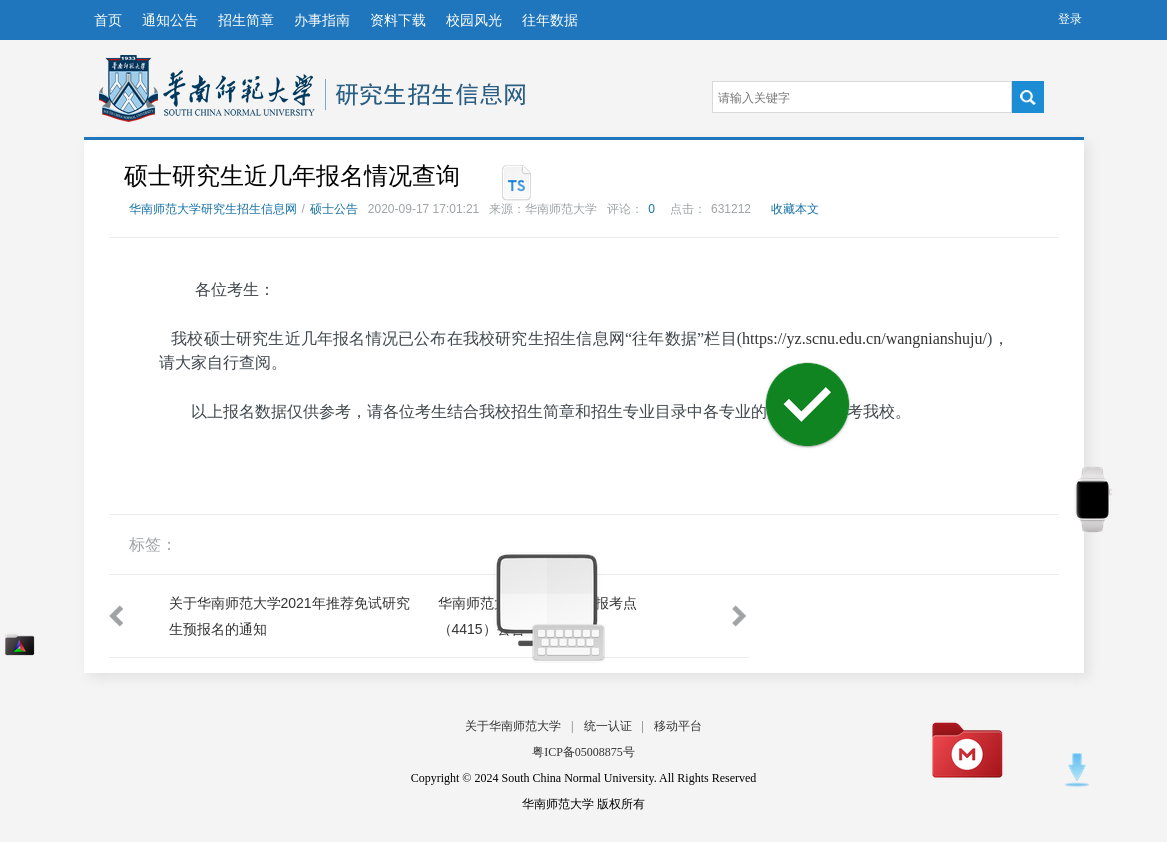 The image size is (1167, 842). I want to click on folder containing cmake build configuration files, so click(19, 644).